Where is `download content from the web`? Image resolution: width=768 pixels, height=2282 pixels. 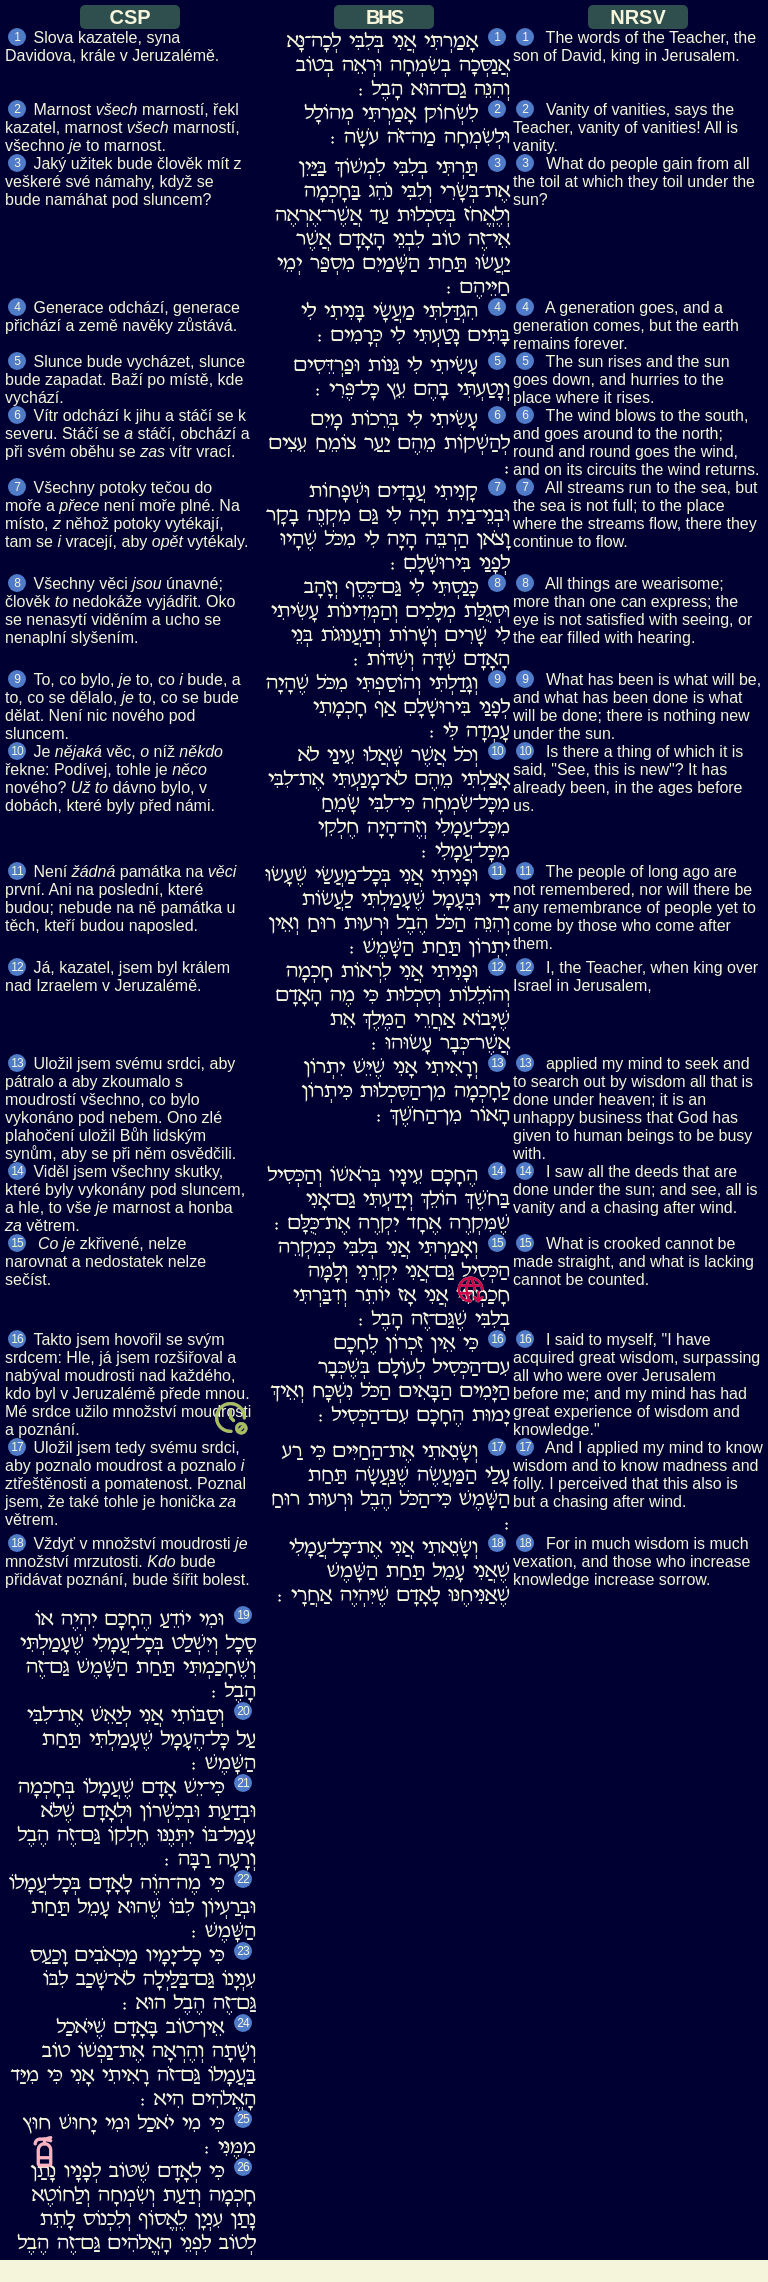 download content from the web is located at coordinates (470, 1289).